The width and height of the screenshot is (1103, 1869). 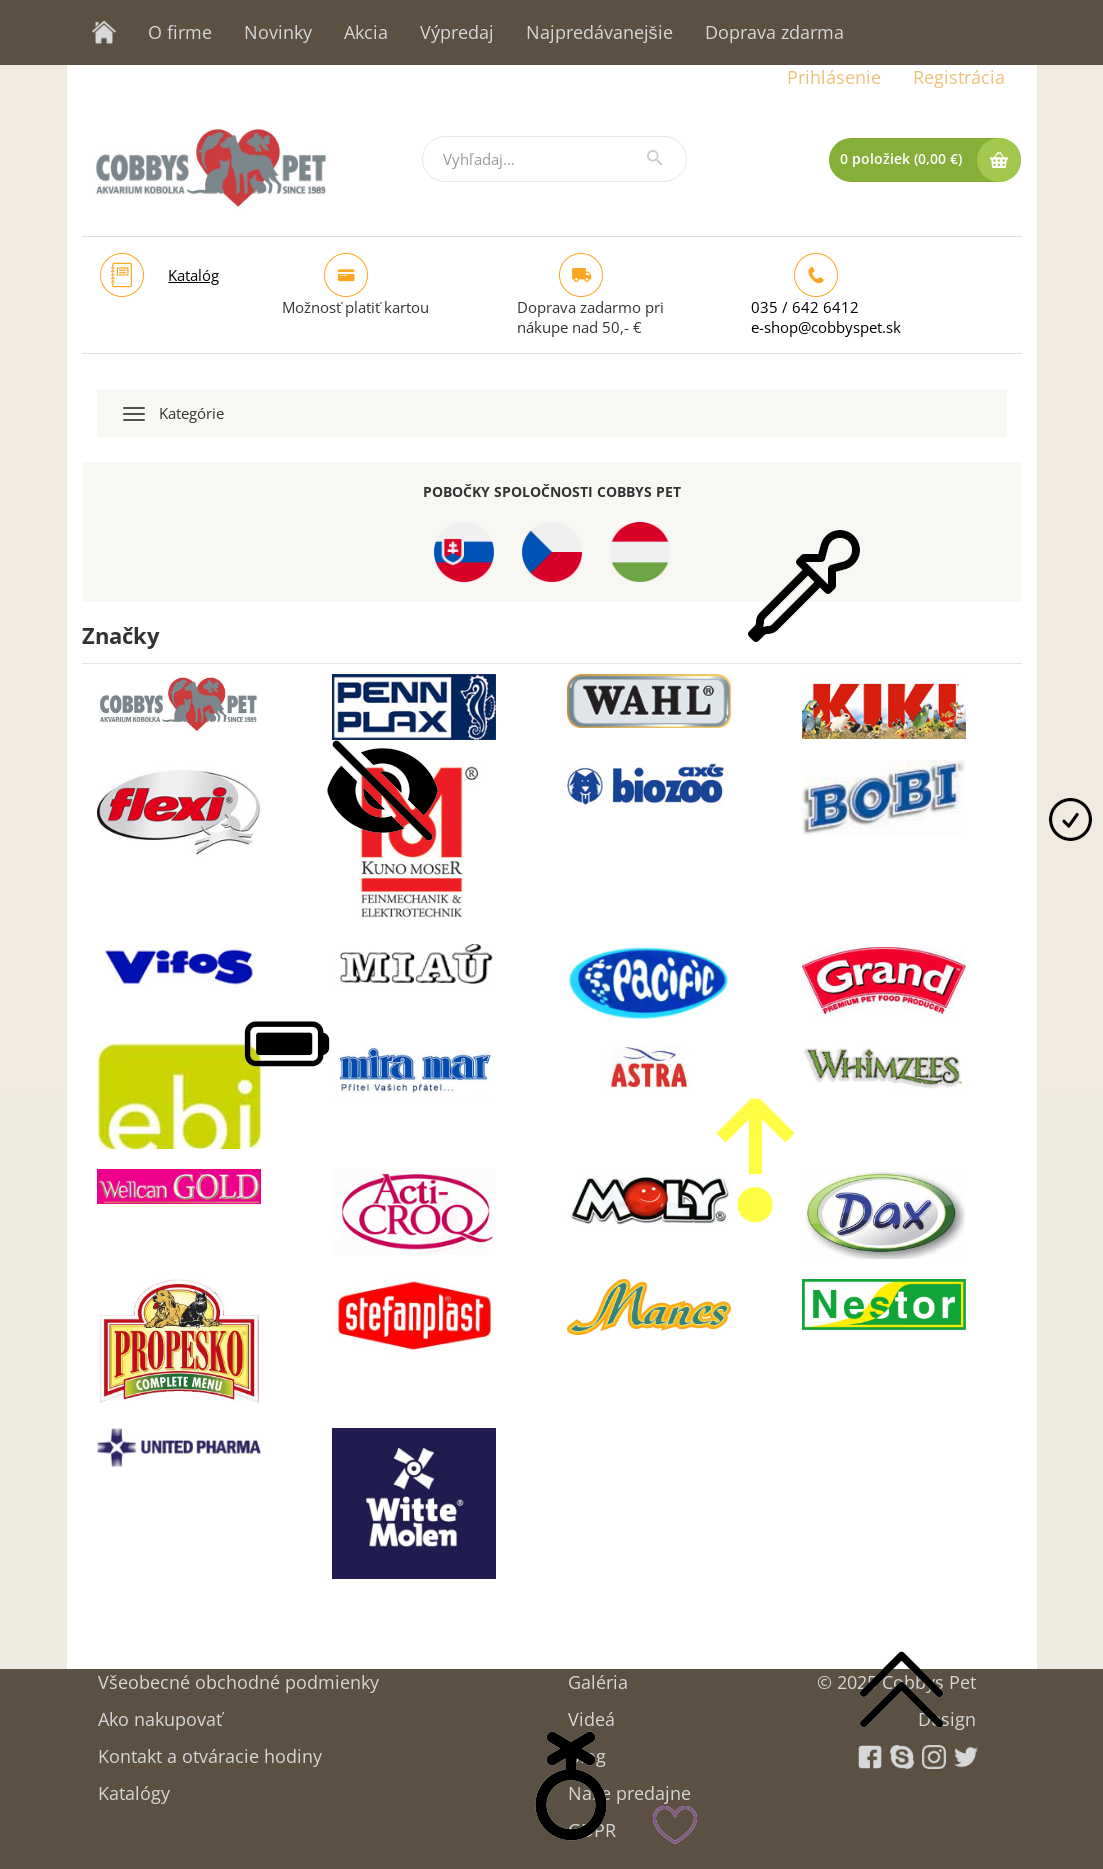 What do you see at coordinates (675, 1825) in the screenshot?
I see `like or favorite this item` at bounding box center [675, 1825].